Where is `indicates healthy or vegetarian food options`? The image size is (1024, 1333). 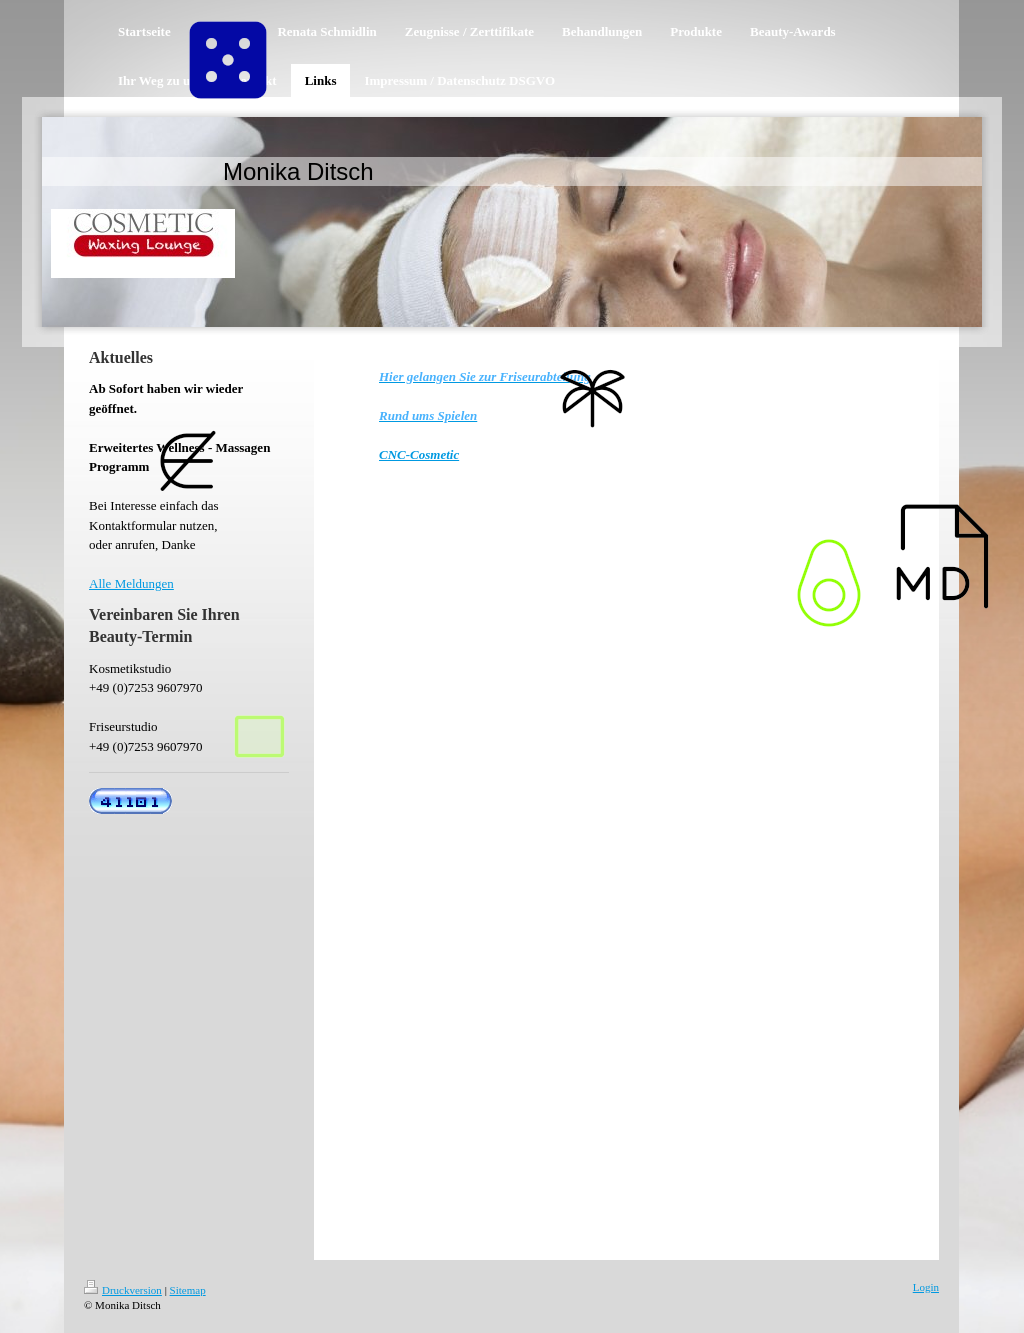 indicates healthy or vegetarian food options is located at coordinates (829, 583).